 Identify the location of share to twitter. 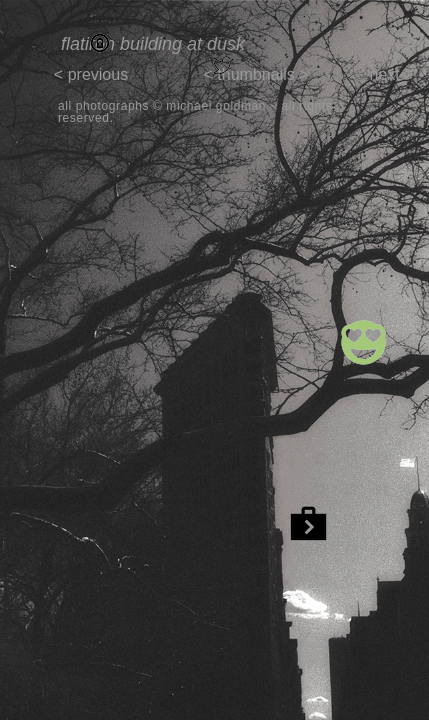
(222, 64).